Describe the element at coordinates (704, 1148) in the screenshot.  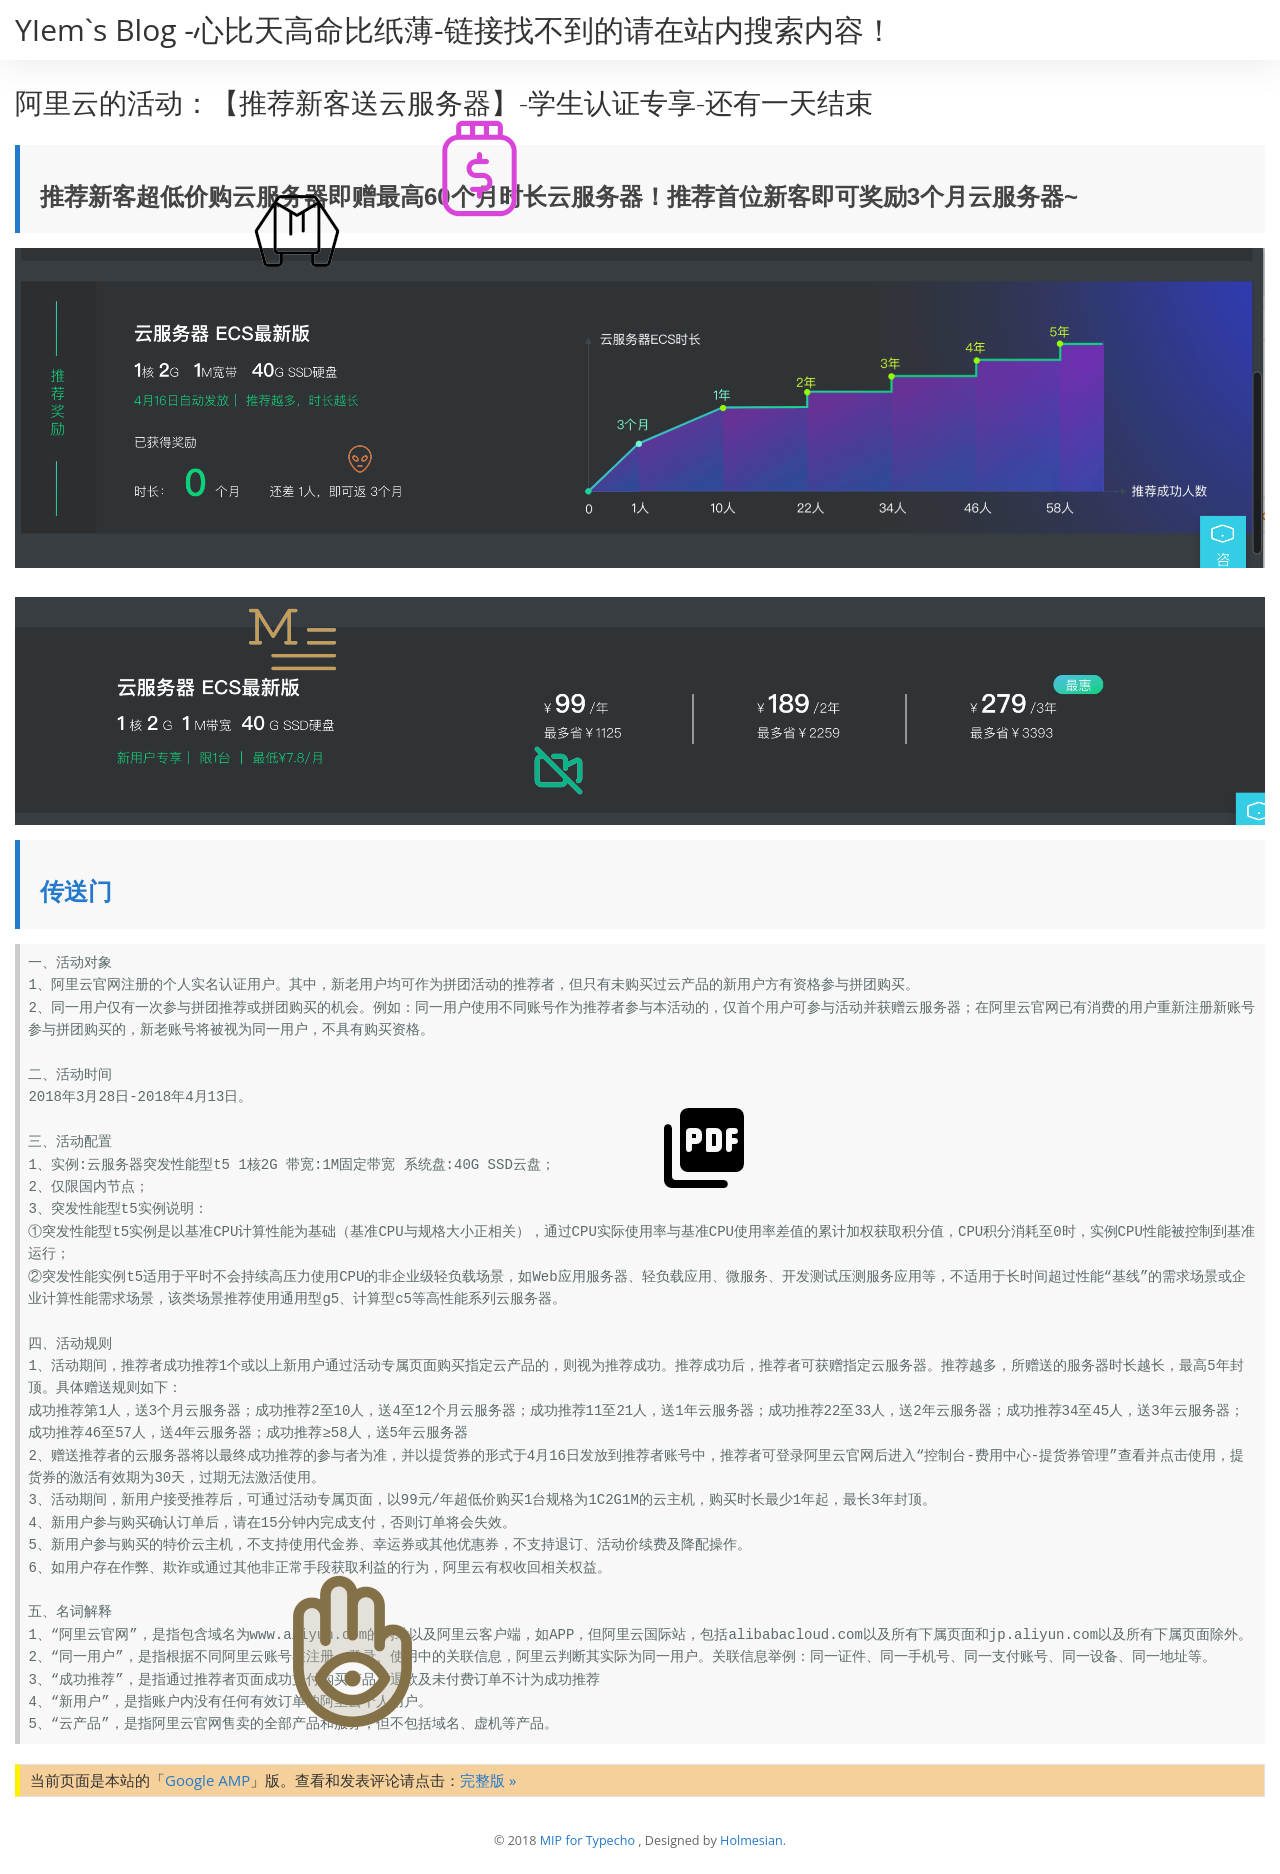
I see `save or export as PDF` at that location.